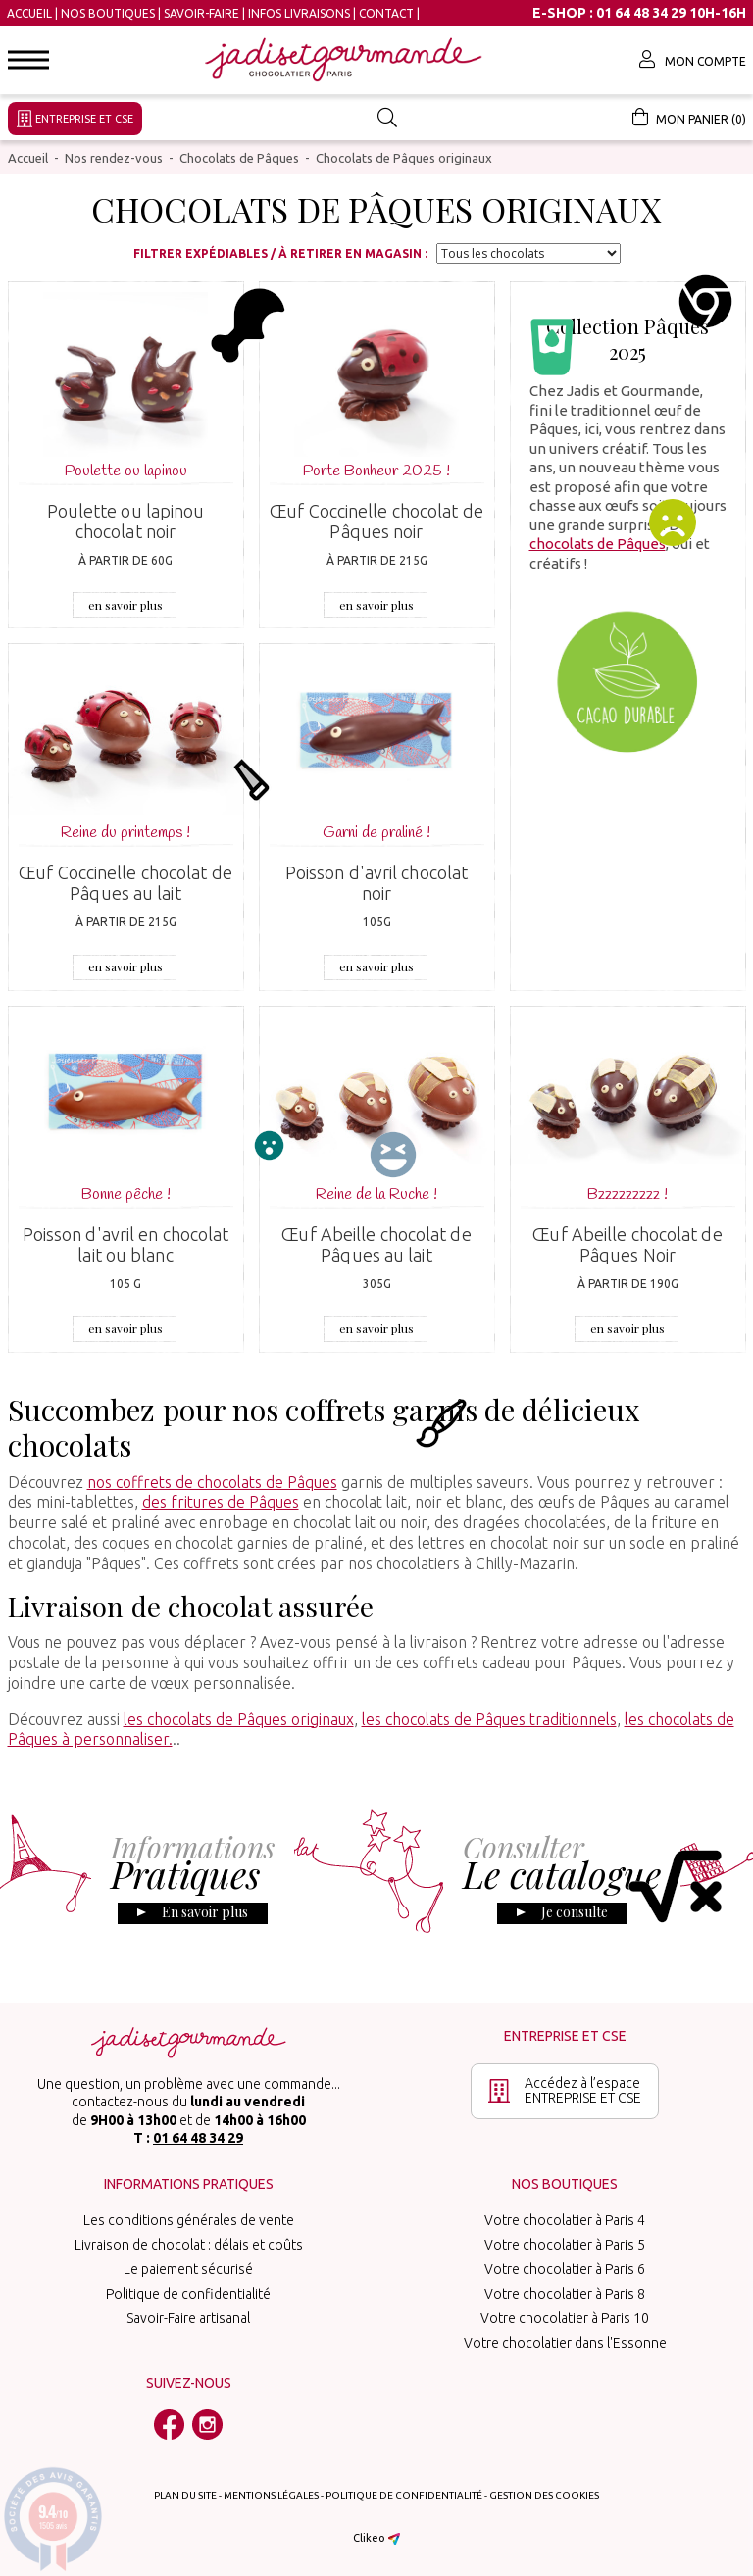  What do you see at coordinates (673, 522) in the screenshot?
I see `submit negative feedback or rating` at bounding box center [673, 522].